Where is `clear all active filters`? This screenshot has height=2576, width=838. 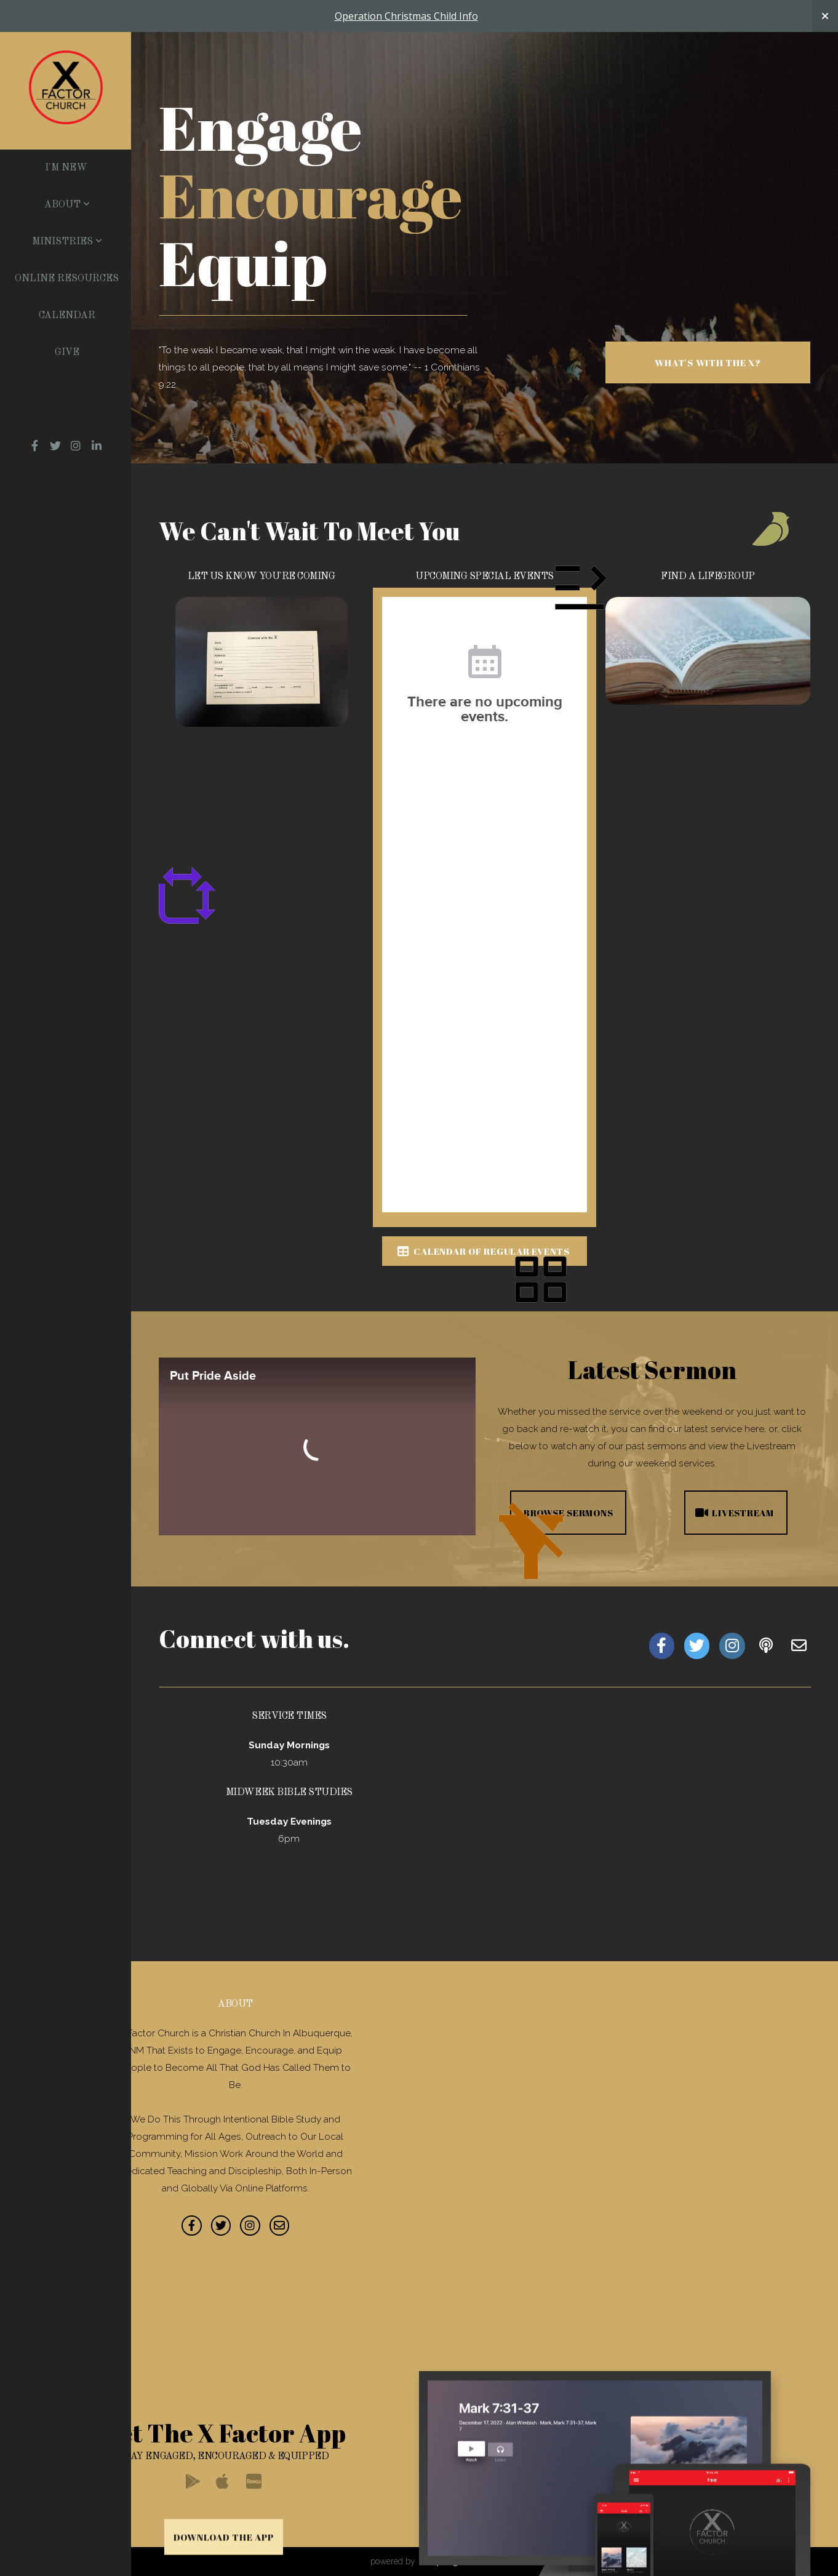 clear all active filters is located at coordinates (531, 1543).